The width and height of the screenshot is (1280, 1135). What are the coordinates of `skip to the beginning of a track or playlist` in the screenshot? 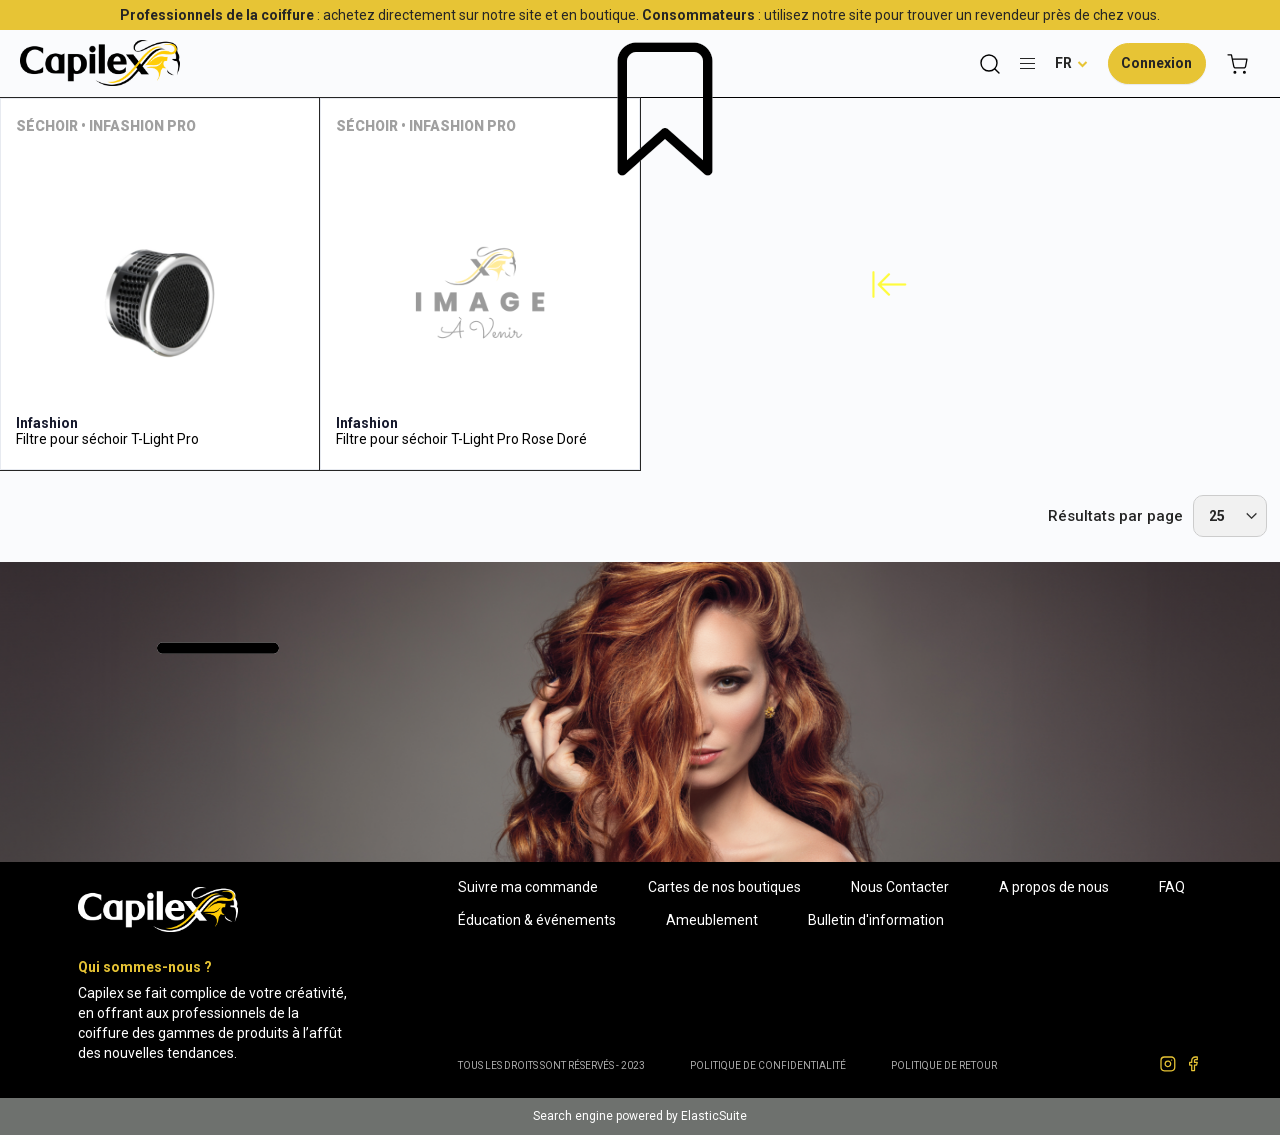 It's located at (888, 284).